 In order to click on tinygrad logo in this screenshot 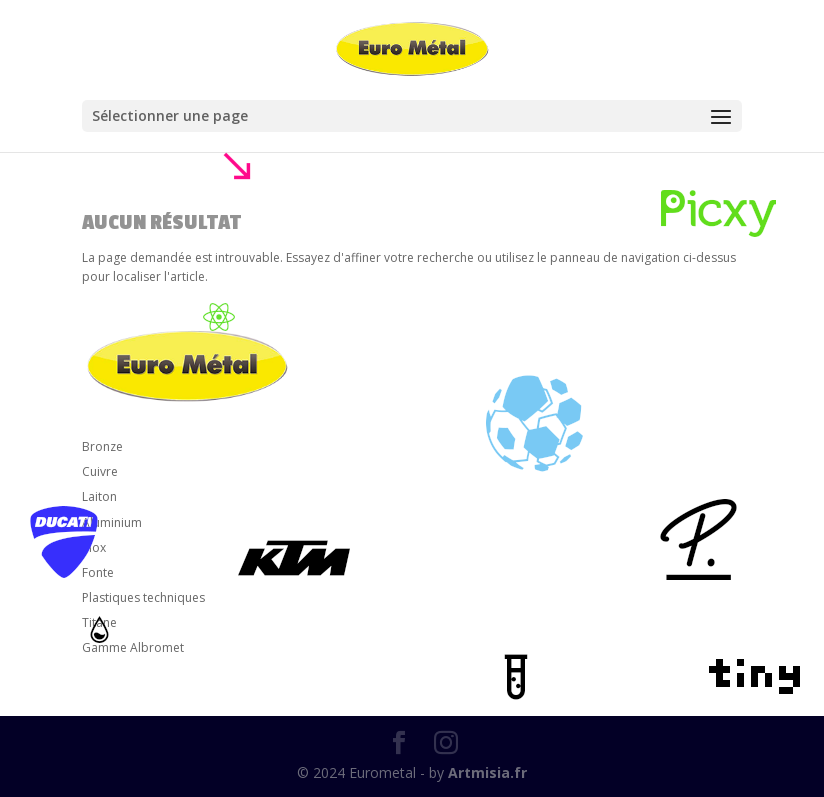, I will do `click(754, 676)`.